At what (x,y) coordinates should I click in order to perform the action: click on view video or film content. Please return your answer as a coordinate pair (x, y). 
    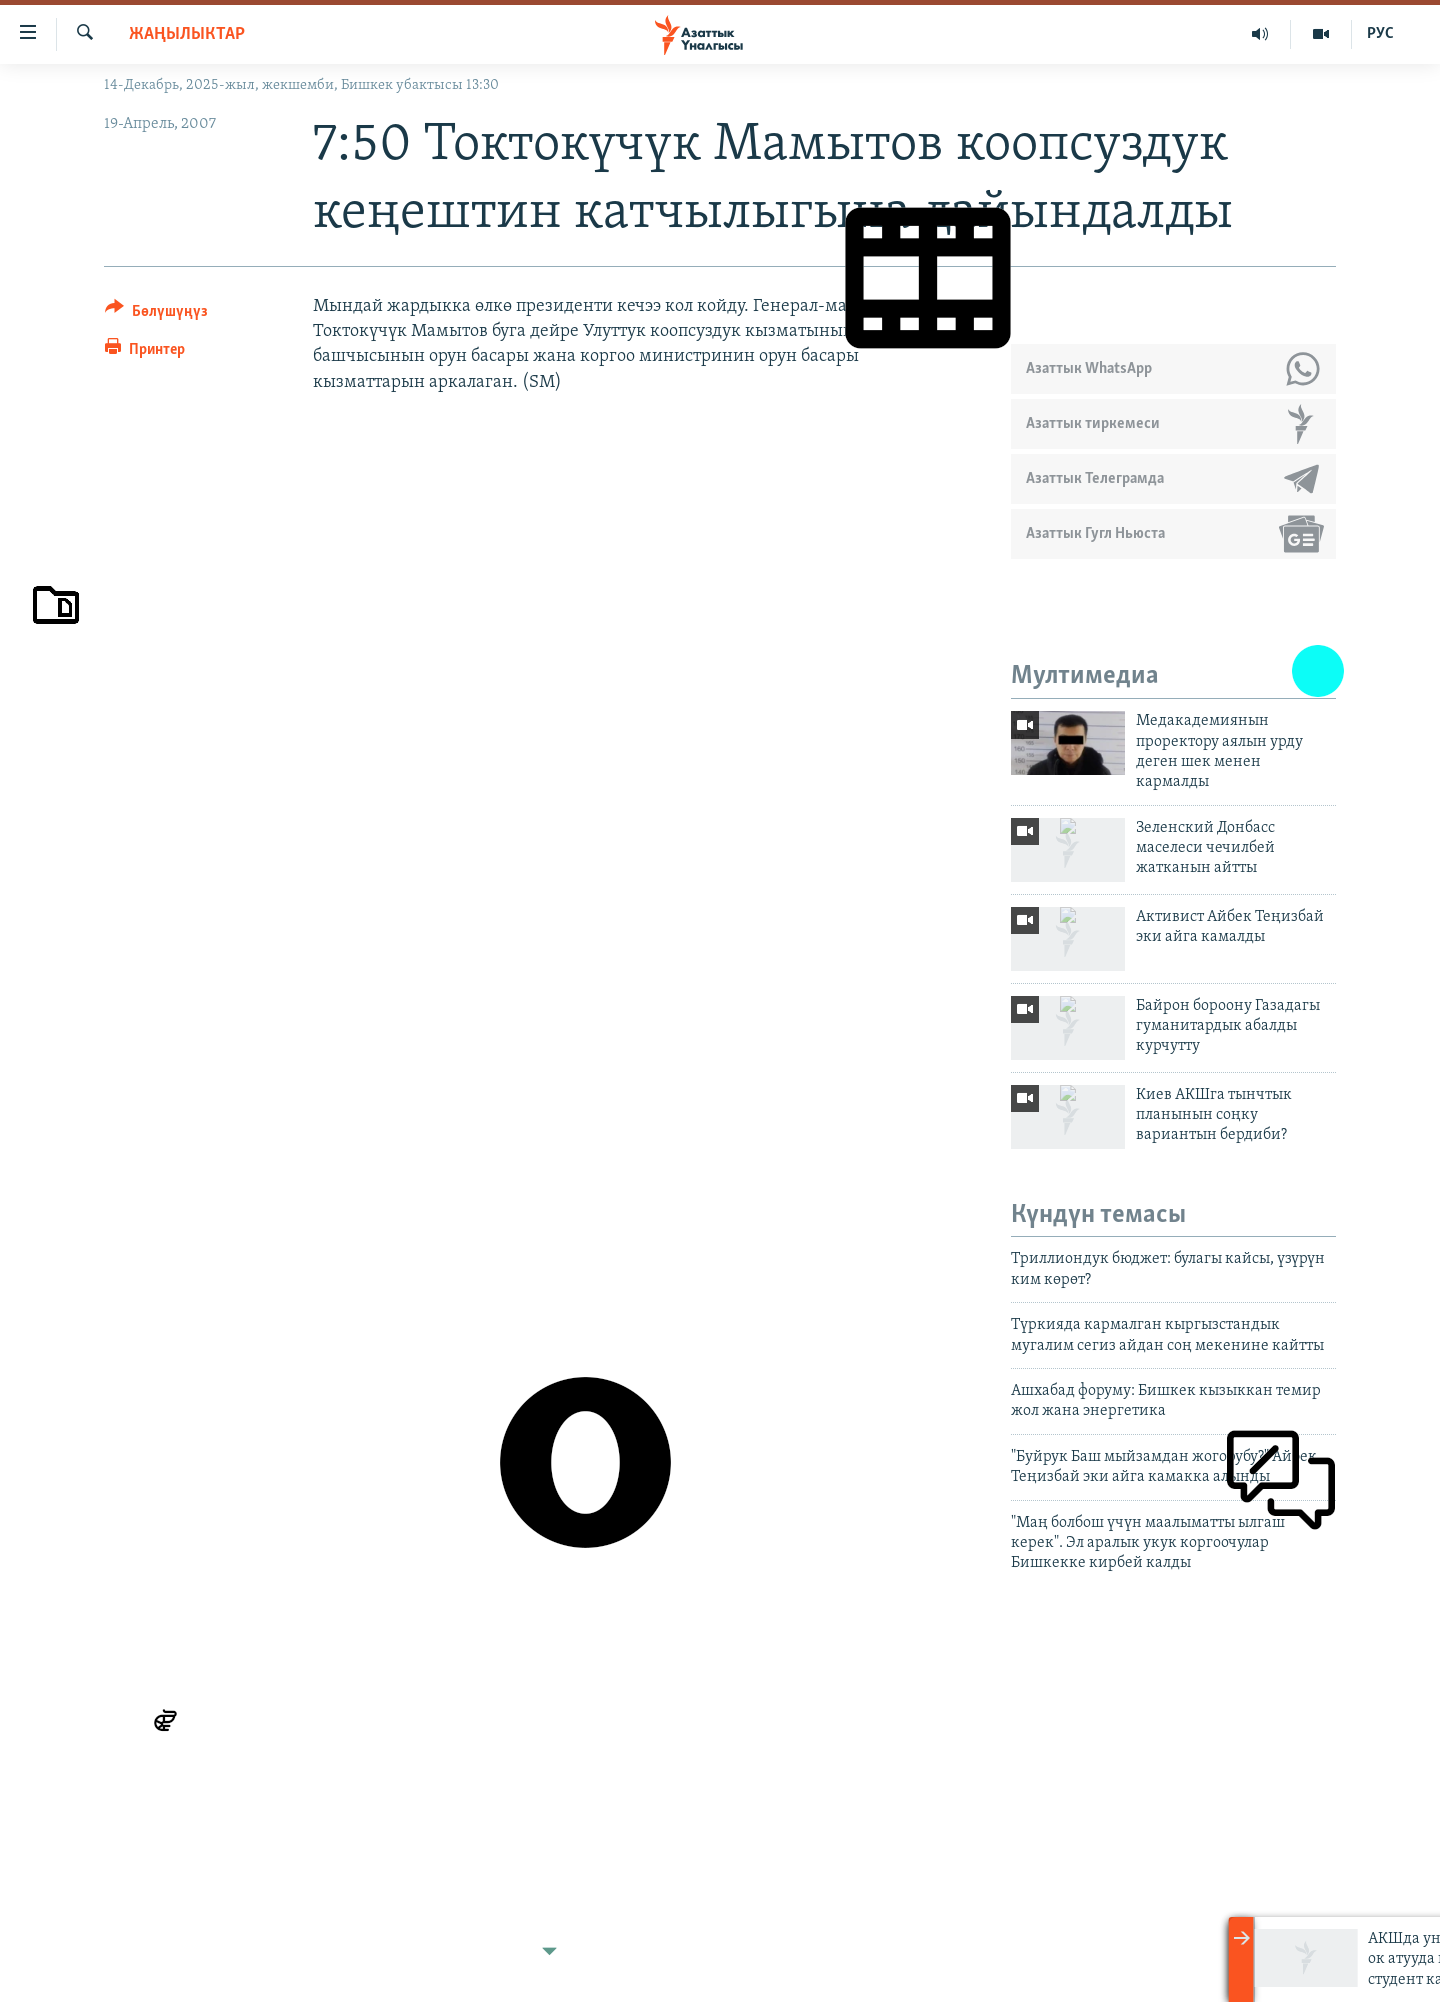
    Looking at the image, I should click on (928, 278).